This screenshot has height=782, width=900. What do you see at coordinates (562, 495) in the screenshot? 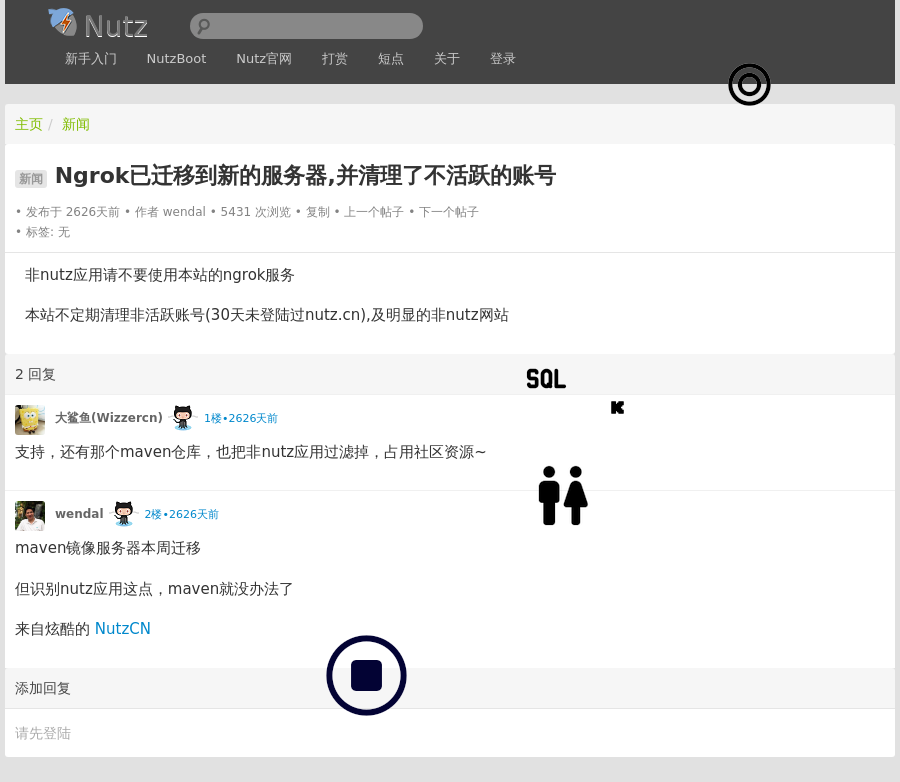
I see `locate restroom facilities` at bounding box center [562, 495].